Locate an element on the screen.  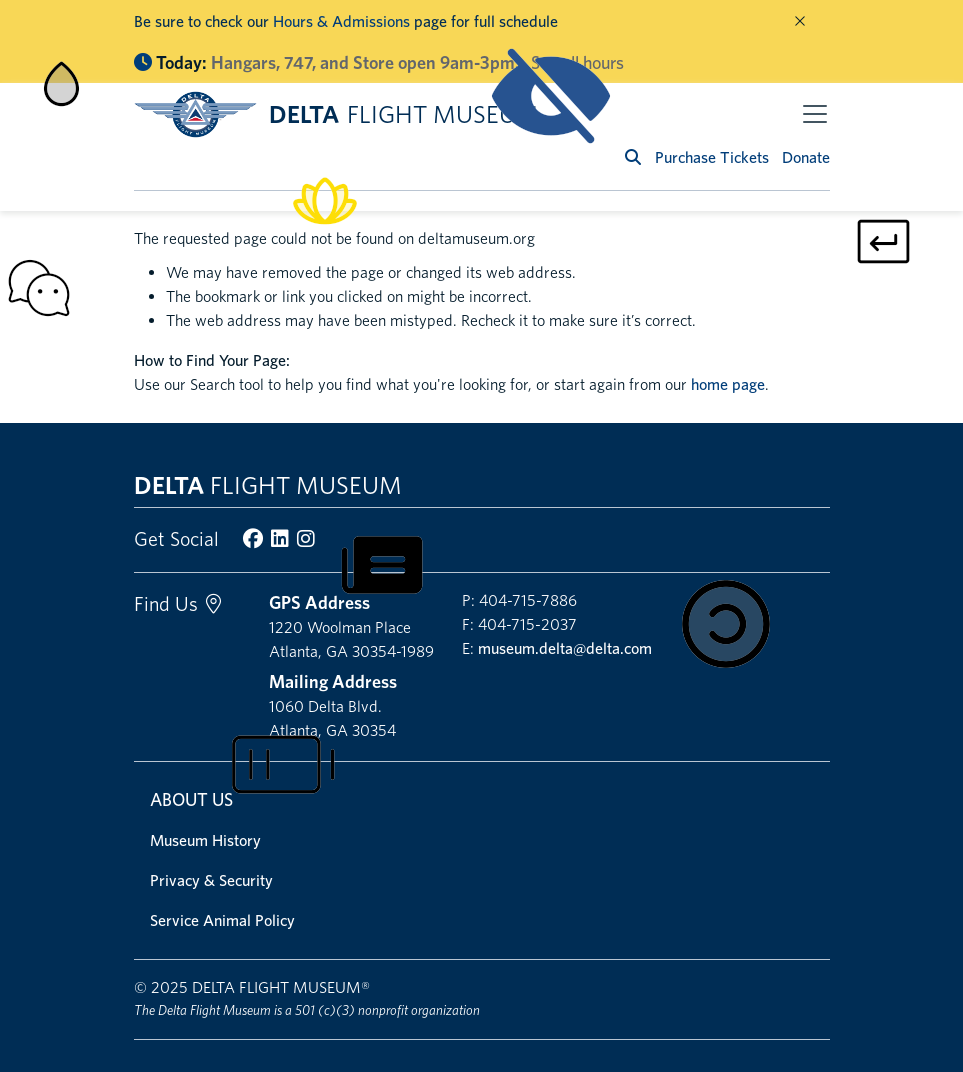
press enter or return key is located at coordinates (883, 241).